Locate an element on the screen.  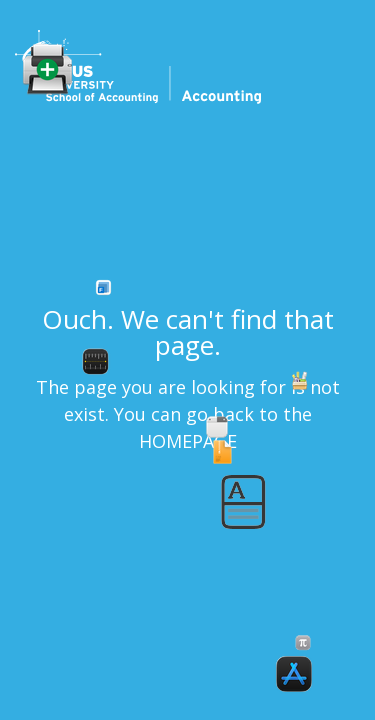
scan a document or image is located at coordinates (245, 502).